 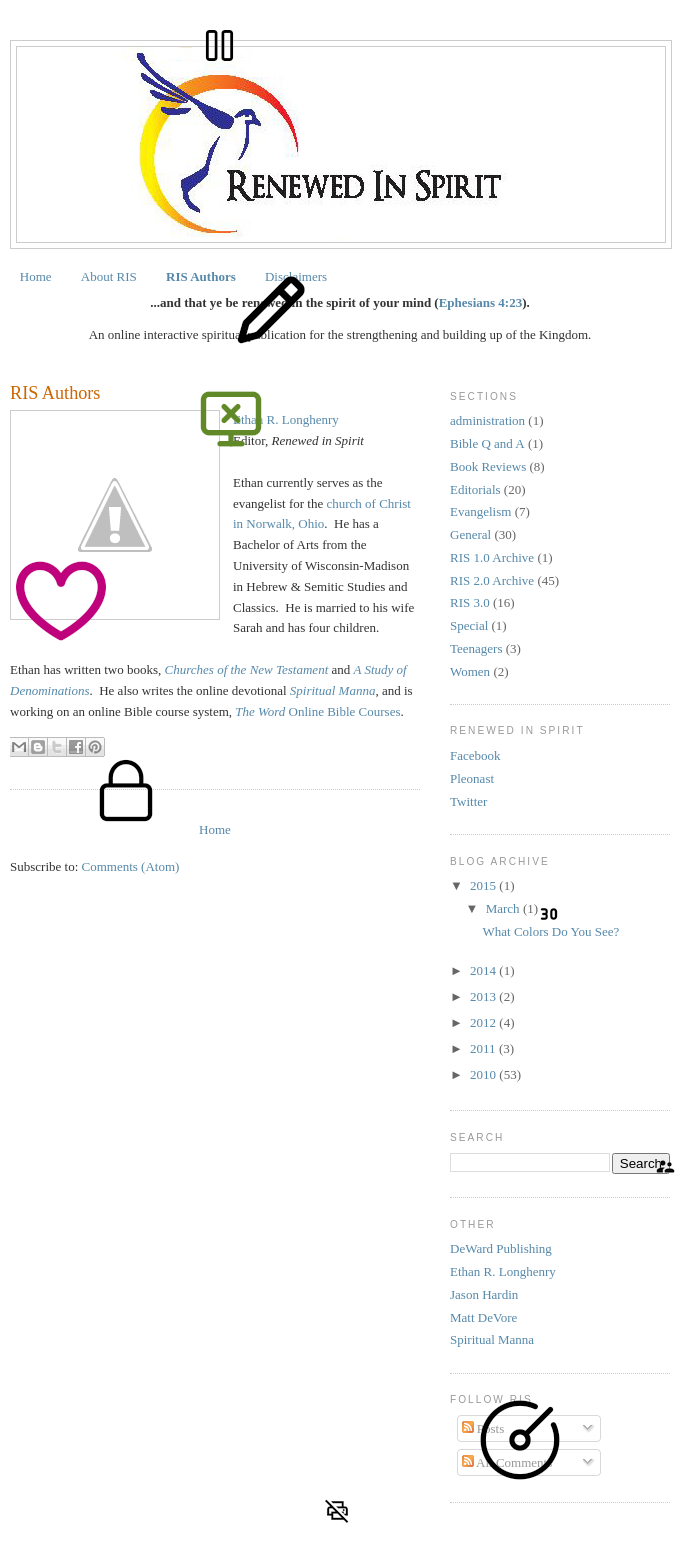 I want to click on disconnect or disable display, so click(x=231, y=419).